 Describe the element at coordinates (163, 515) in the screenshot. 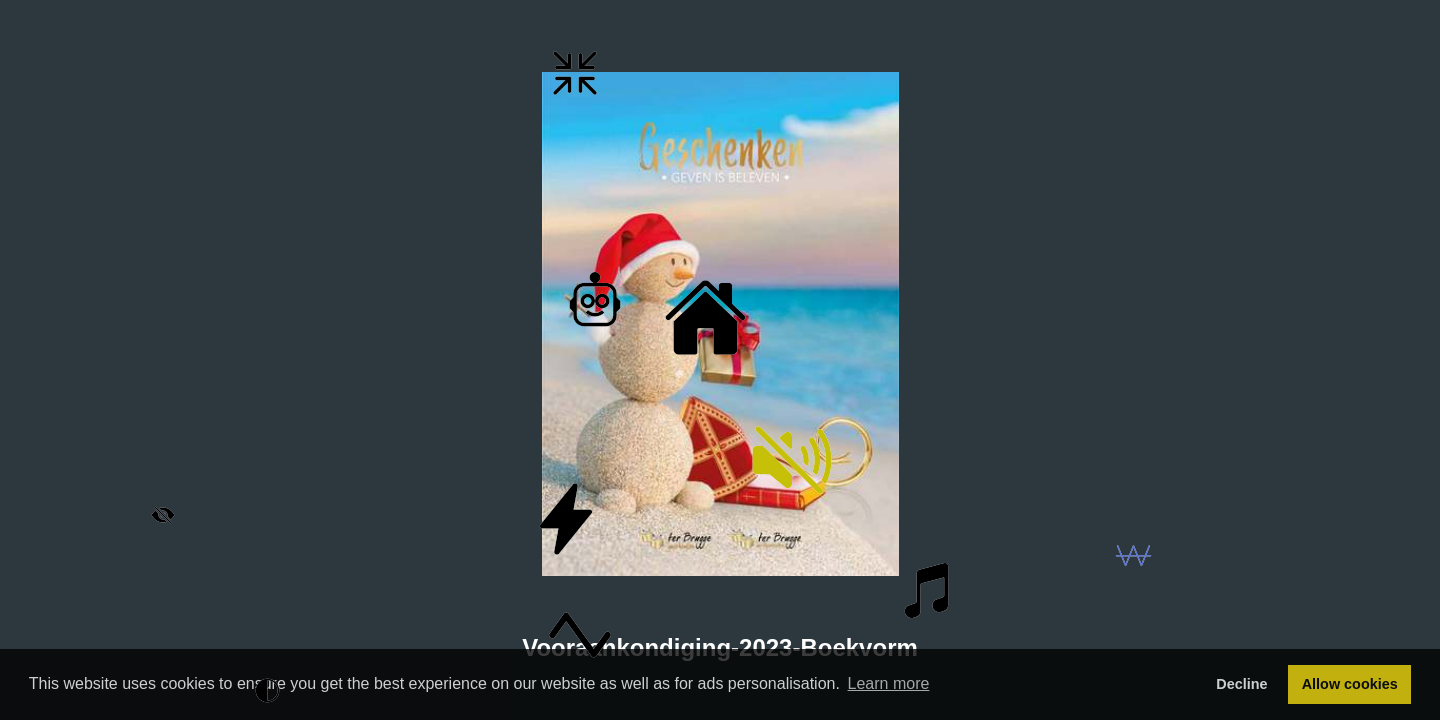

I see `hide password or sensitive content` at that location.